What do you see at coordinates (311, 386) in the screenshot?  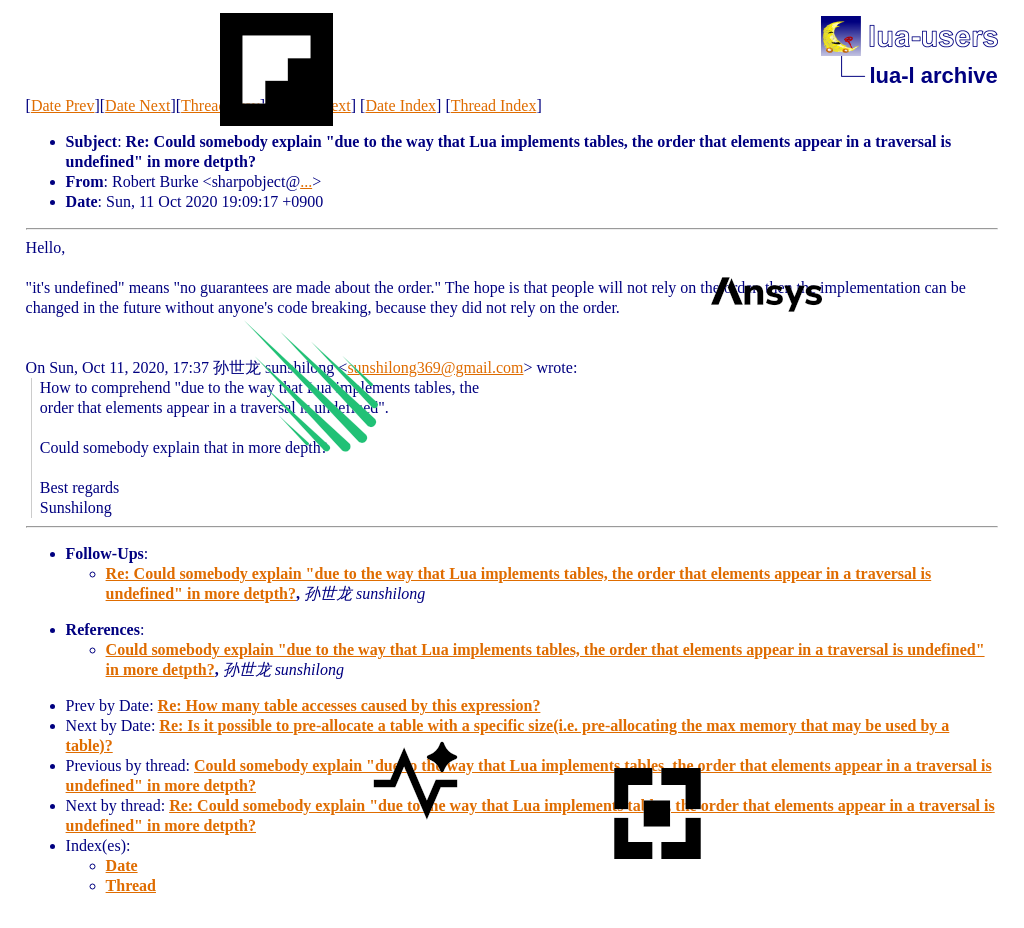 I see `meteor framework logo` at bounding box center [311, 386].